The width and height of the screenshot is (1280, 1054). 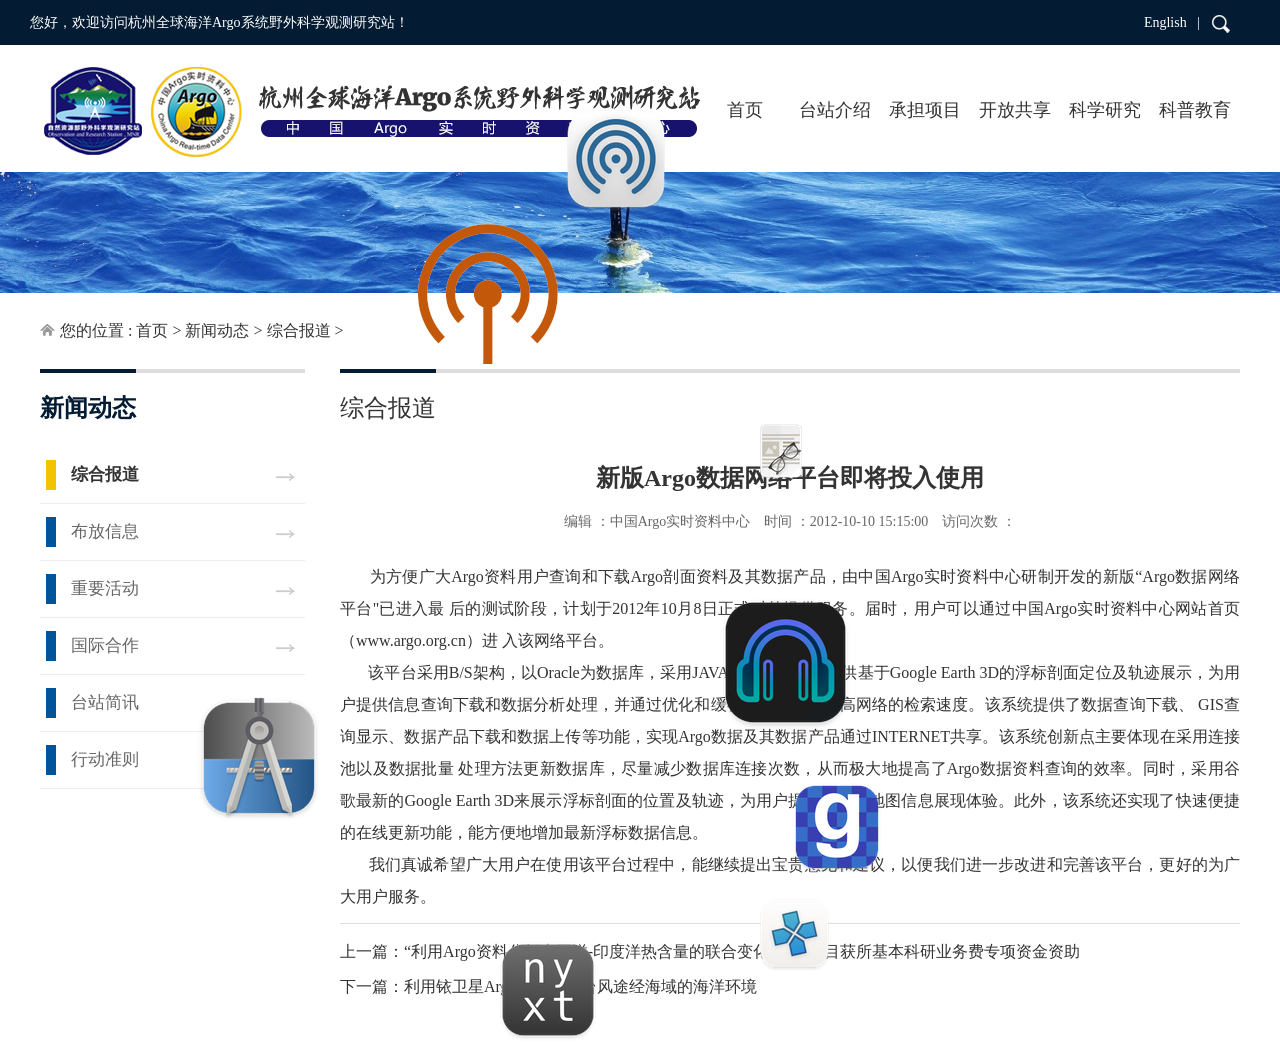 What do you see at coordinates (785, 662) in the screenshot?
I see `open spotube music streaming app` at bounding box center [785, 662].